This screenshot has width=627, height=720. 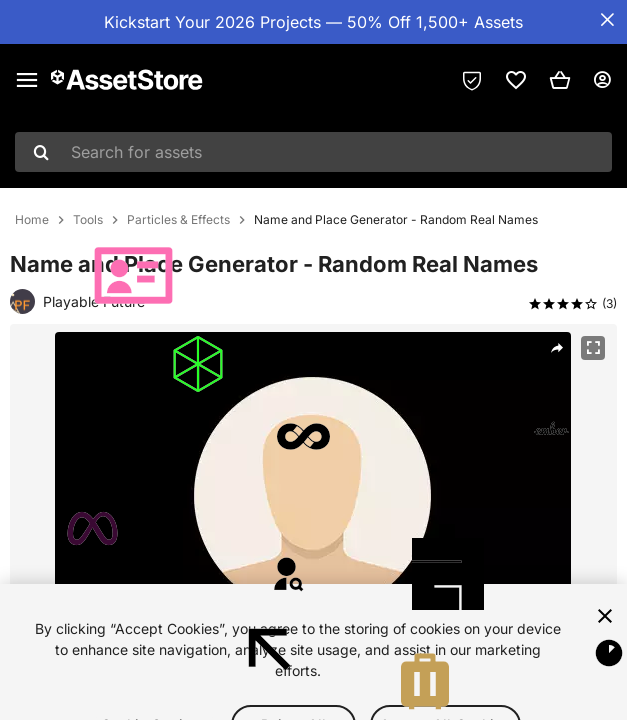 I want to click on vfairs virtual events platform logo, so click(x=198, y=364).